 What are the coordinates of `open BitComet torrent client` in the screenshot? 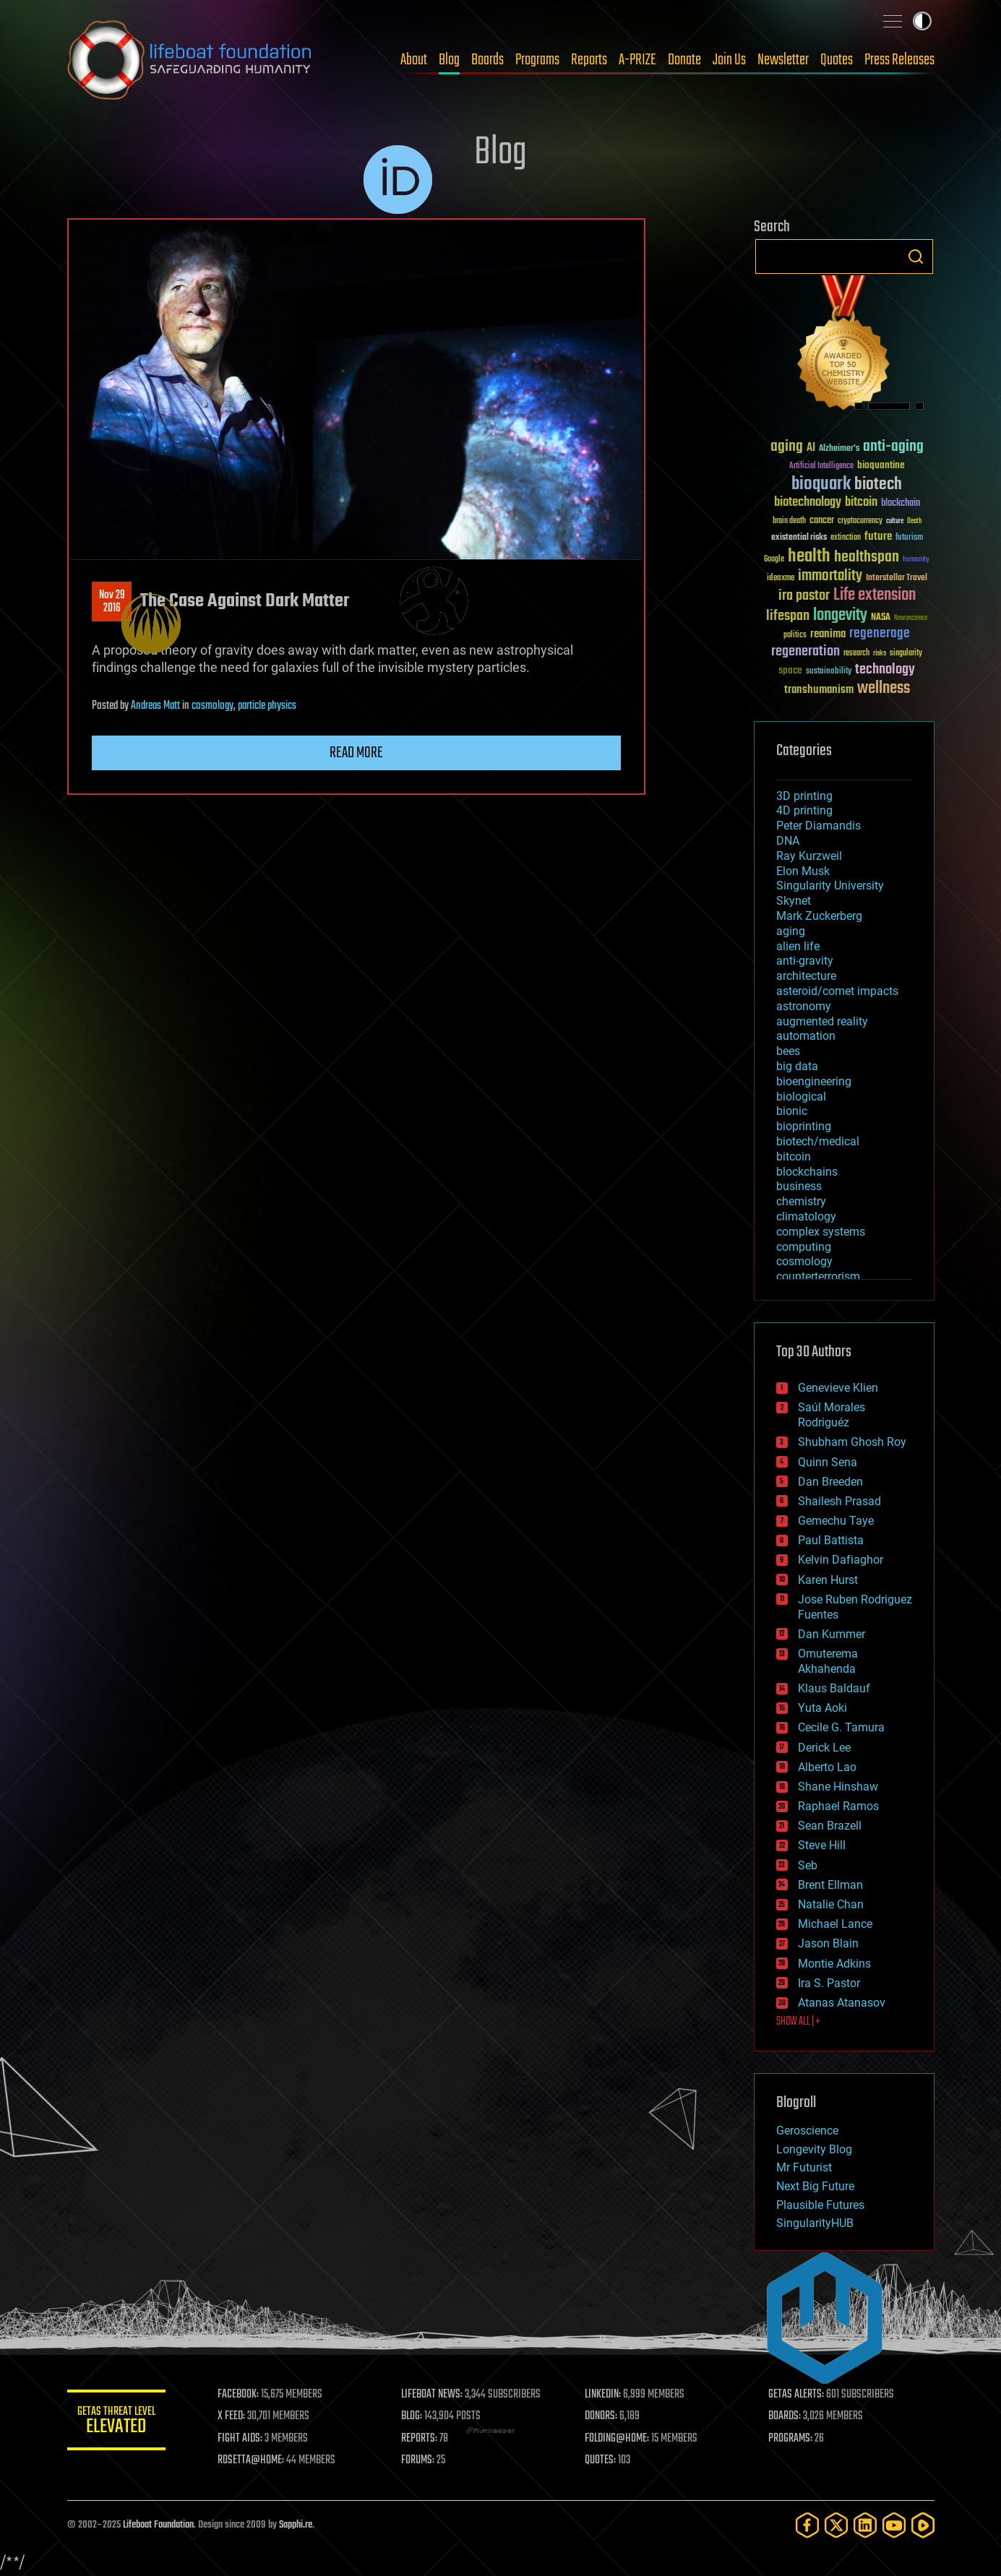 It's located at (151, 624).